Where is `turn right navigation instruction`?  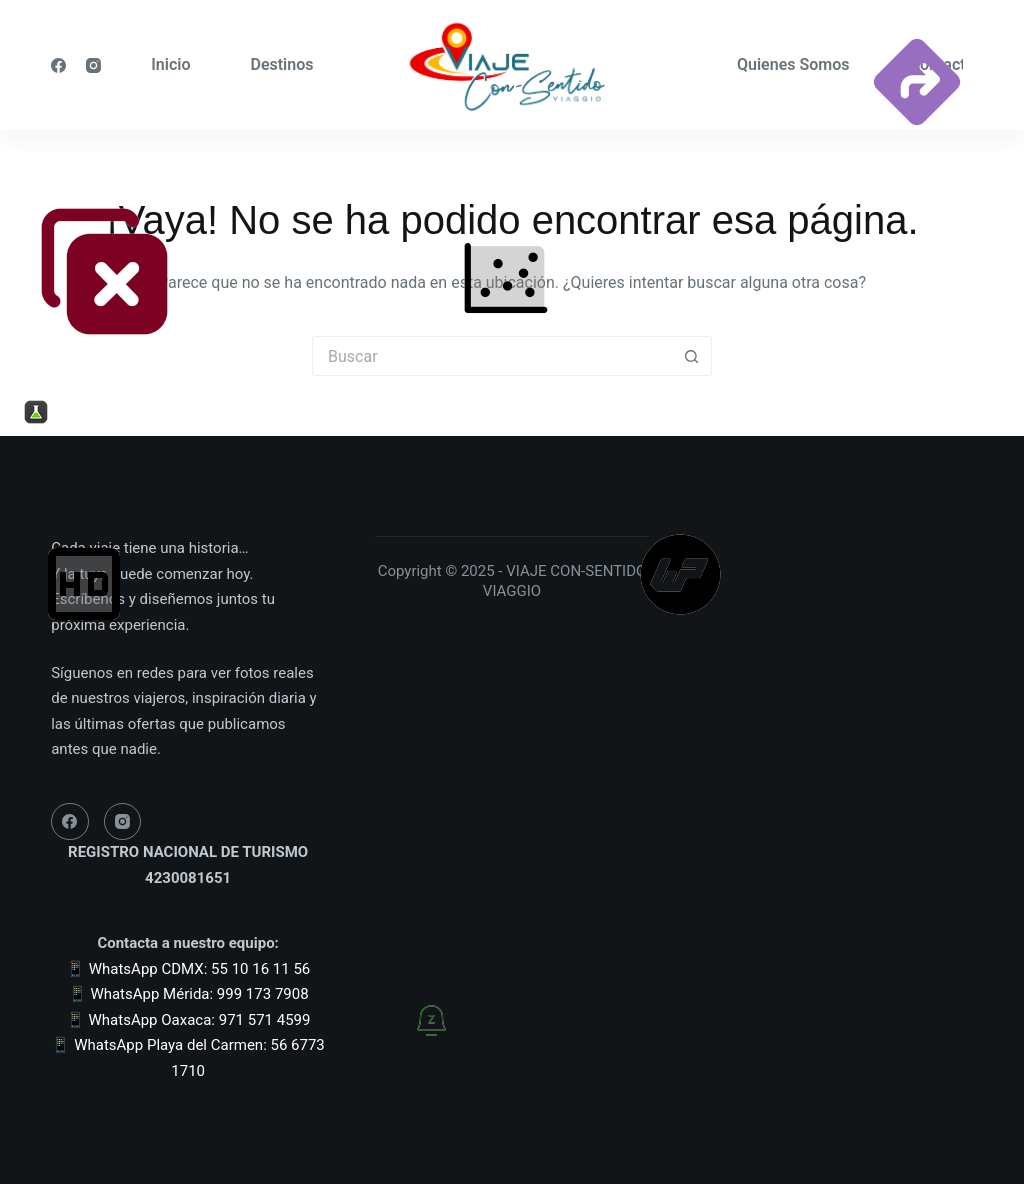 turn right navigation instruction is located at coordinates (917, 82).